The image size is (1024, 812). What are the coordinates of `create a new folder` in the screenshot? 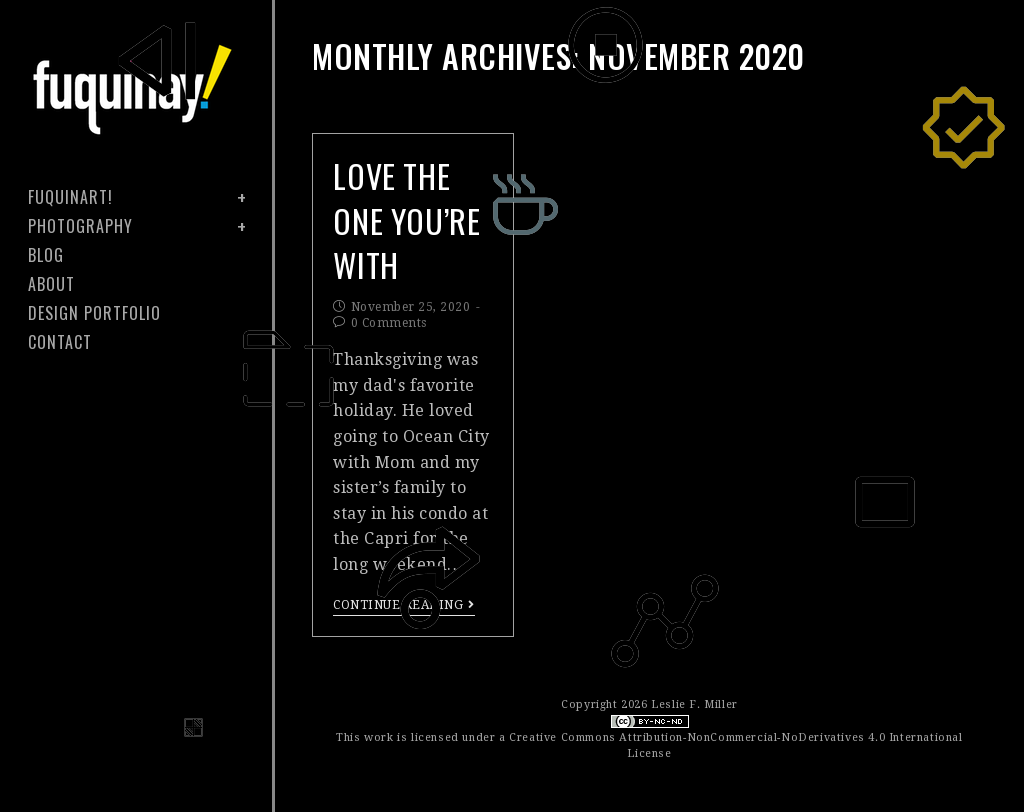 It's located at (288, 368).